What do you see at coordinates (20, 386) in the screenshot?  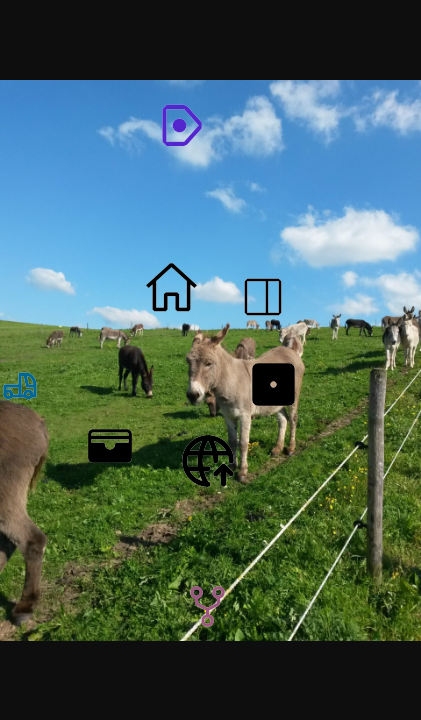 I see `track shipment or delivery status` at bounding box center [20, 386].